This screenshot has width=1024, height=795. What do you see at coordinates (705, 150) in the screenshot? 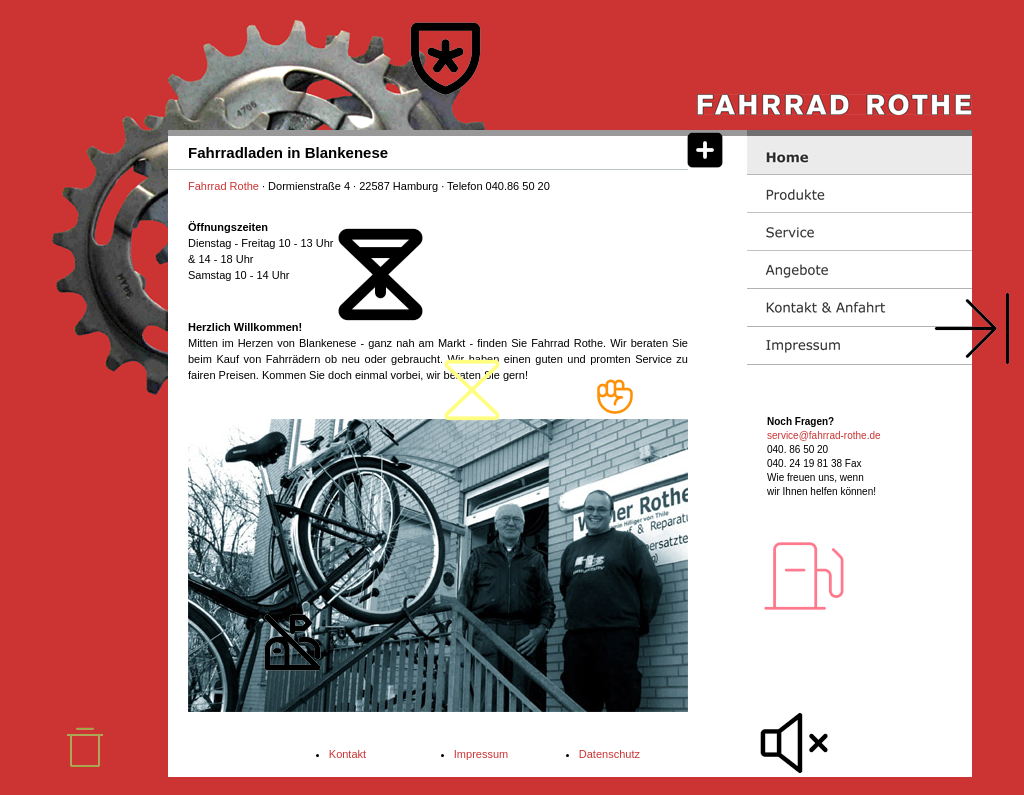
I see `add a new item` at bounding box center [705, 150].